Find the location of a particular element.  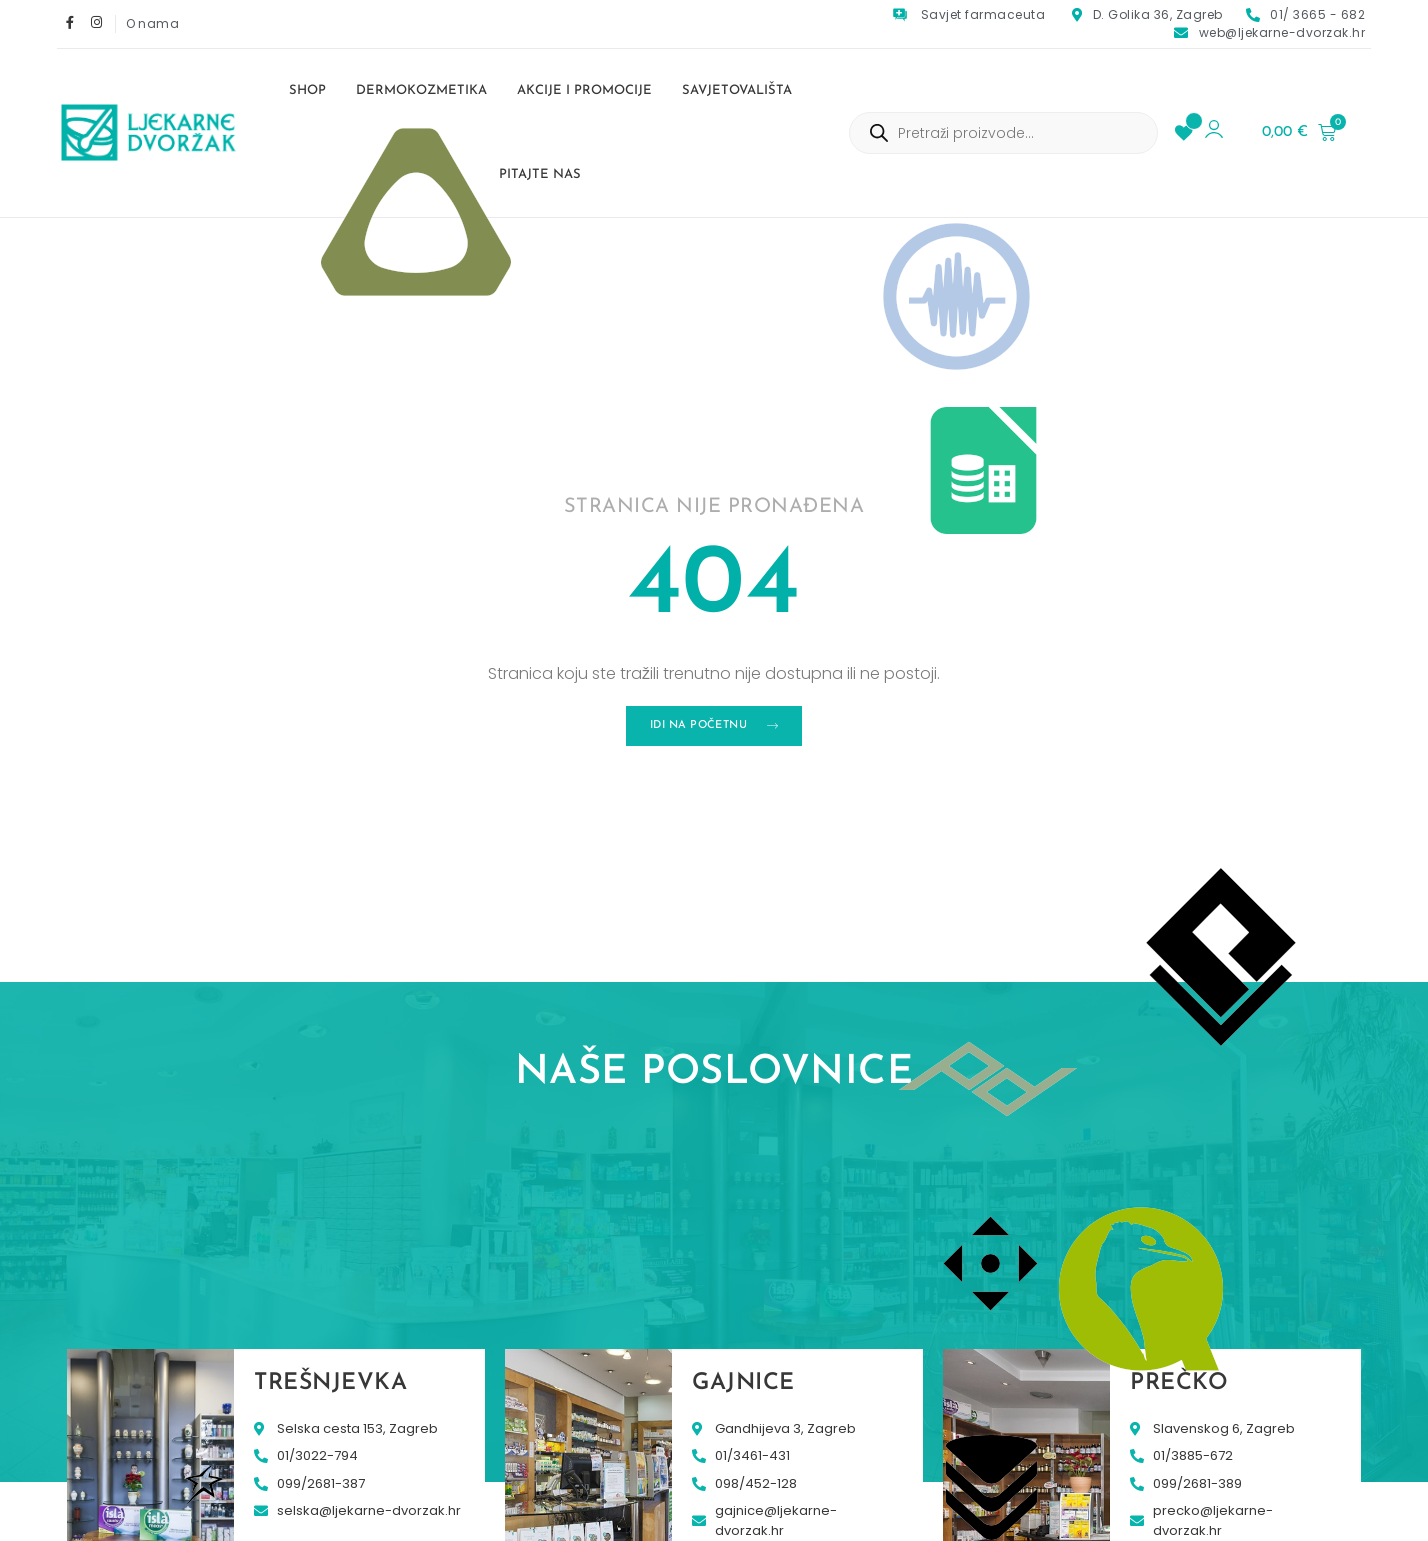

open Visual Paradigm application is located at coordinates (1221, 957).